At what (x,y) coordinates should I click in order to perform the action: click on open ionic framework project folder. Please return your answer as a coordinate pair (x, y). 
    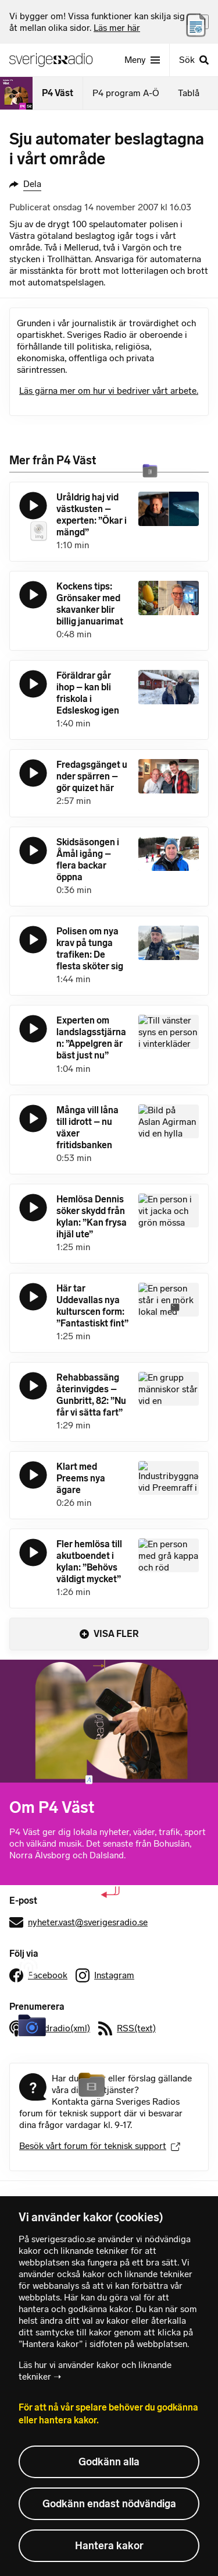
    Looking at the image, I should click on (32, 2026).